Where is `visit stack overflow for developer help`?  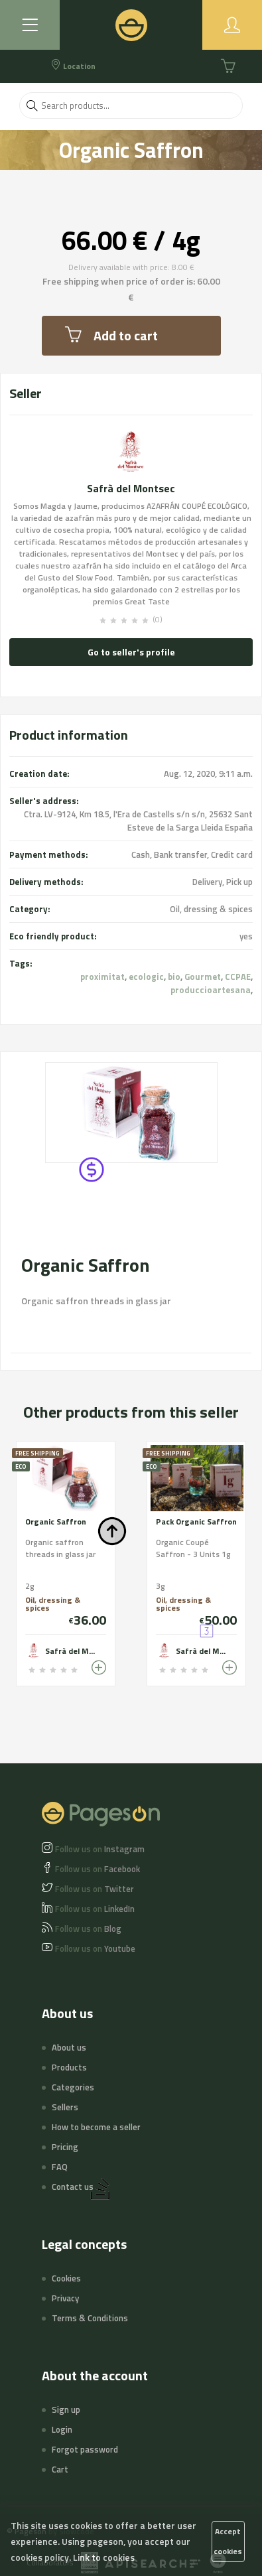 visit stack overflow for developer help is located at coordinates (100, 2189).